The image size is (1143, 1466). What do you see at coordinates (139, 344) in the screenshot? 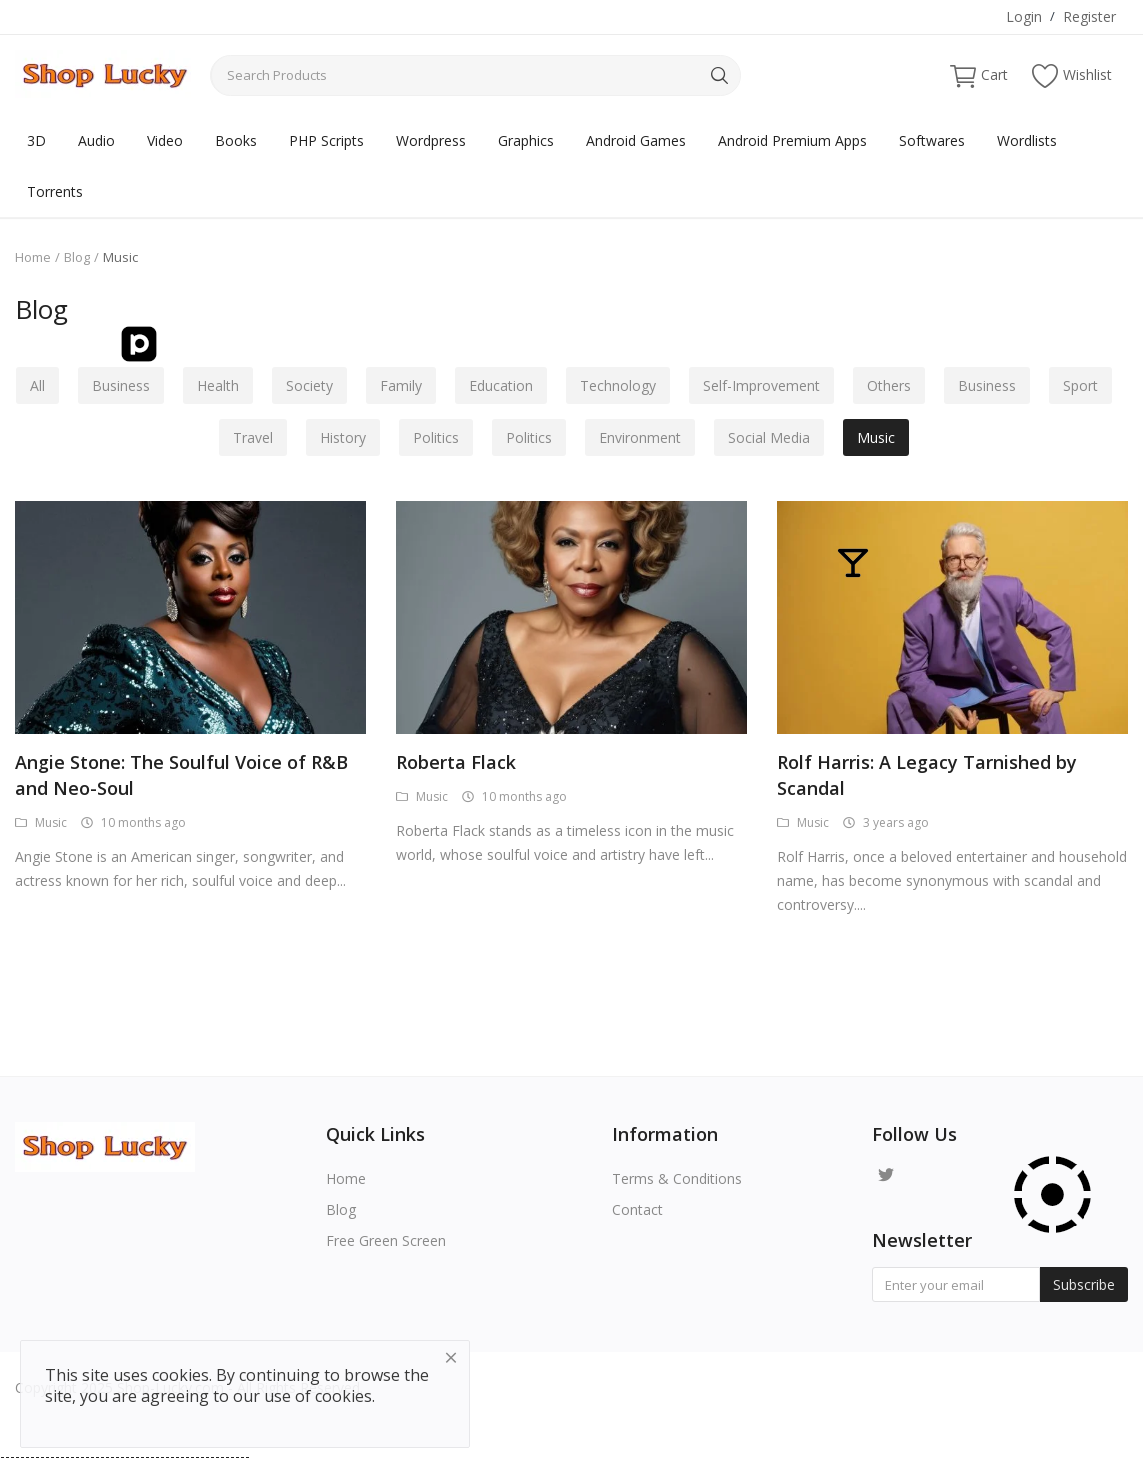
I see `open pixiv app` at bounding box center [139, 344].